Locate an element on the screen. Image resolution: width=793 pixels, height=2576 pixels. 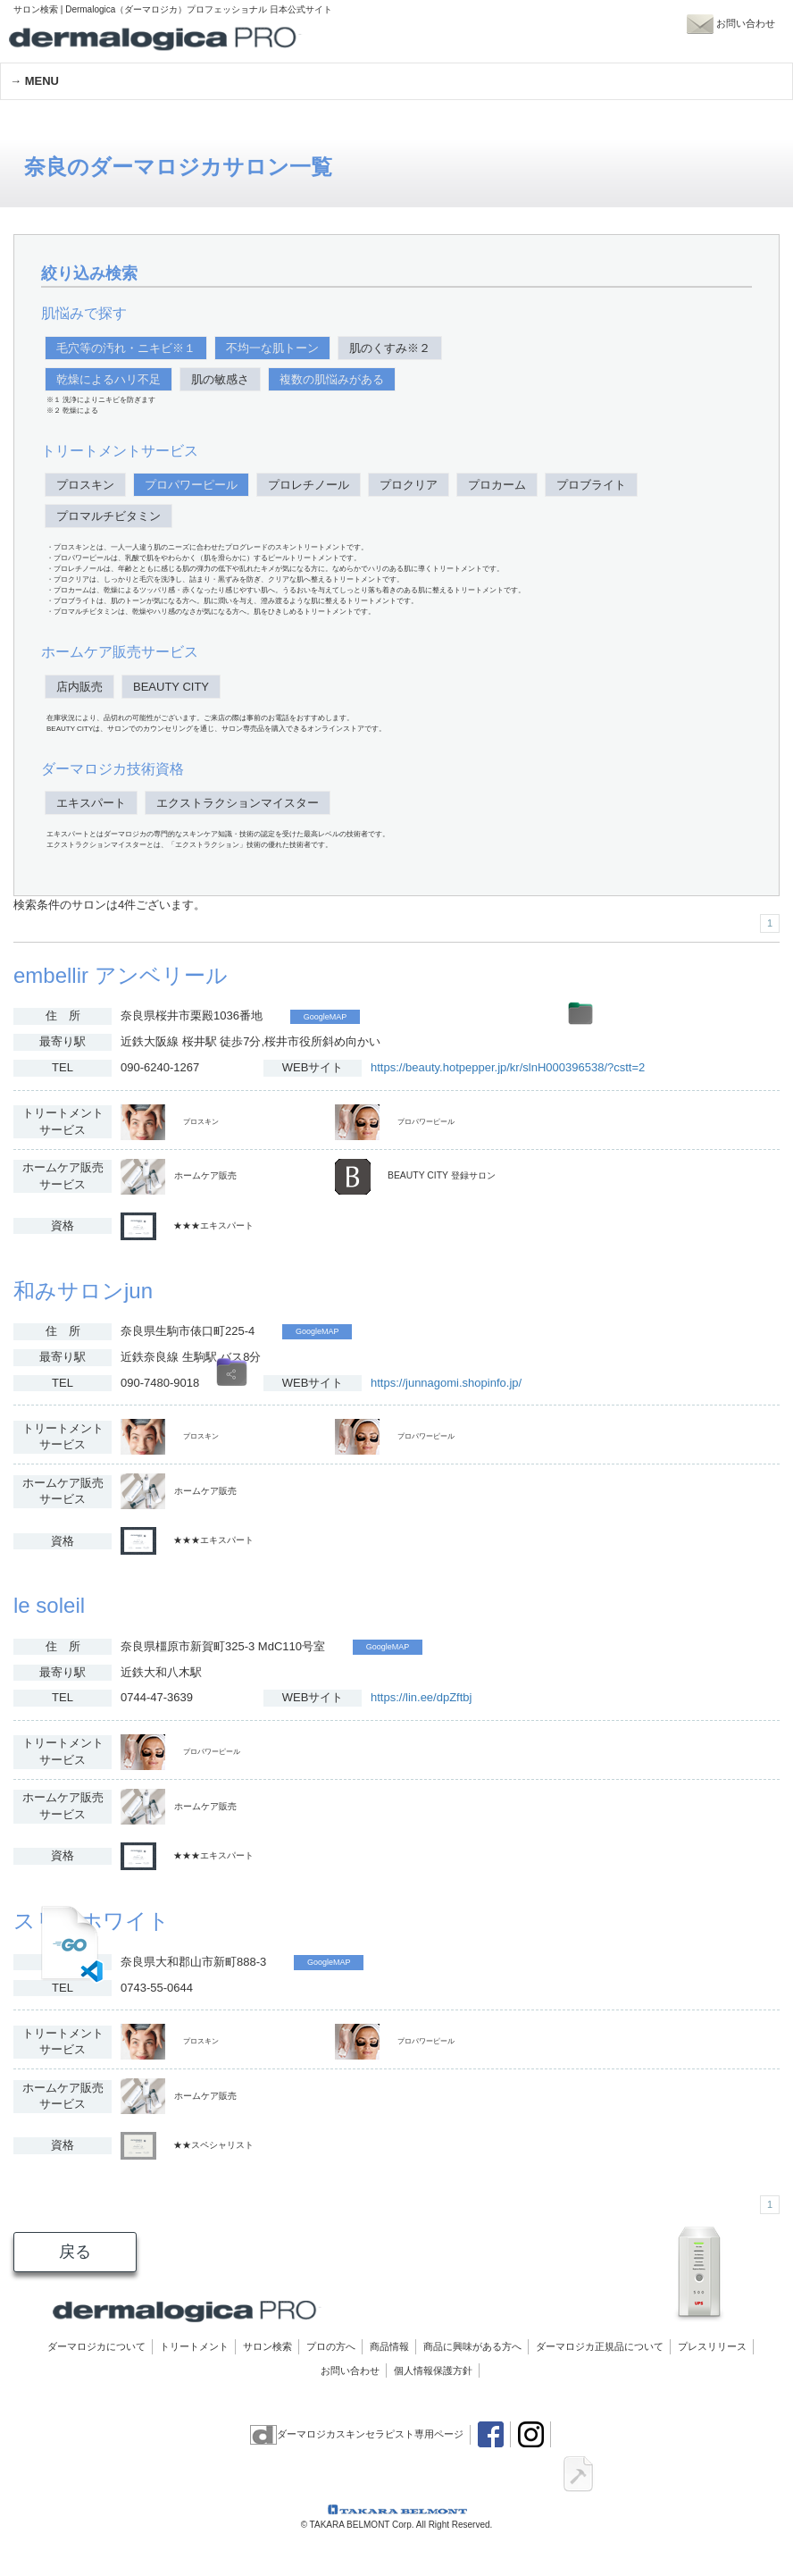
a makefile used for building or compiling software is located at coordinates (578, 2473).